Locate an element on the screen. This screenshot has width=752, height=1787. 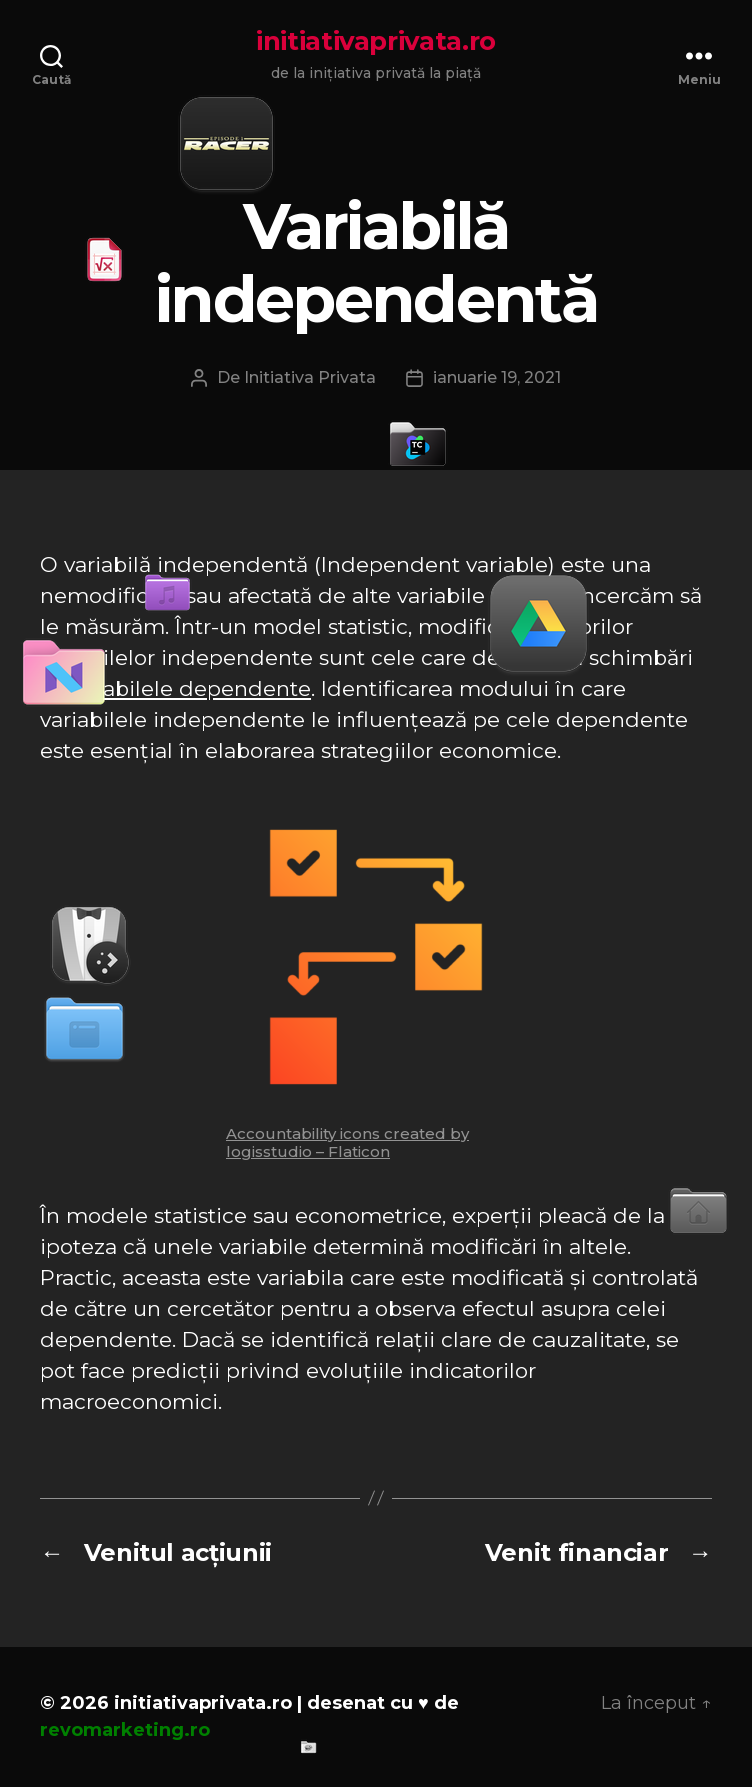
launch star wars: episode i racer game is located at coordinates (226, 143).